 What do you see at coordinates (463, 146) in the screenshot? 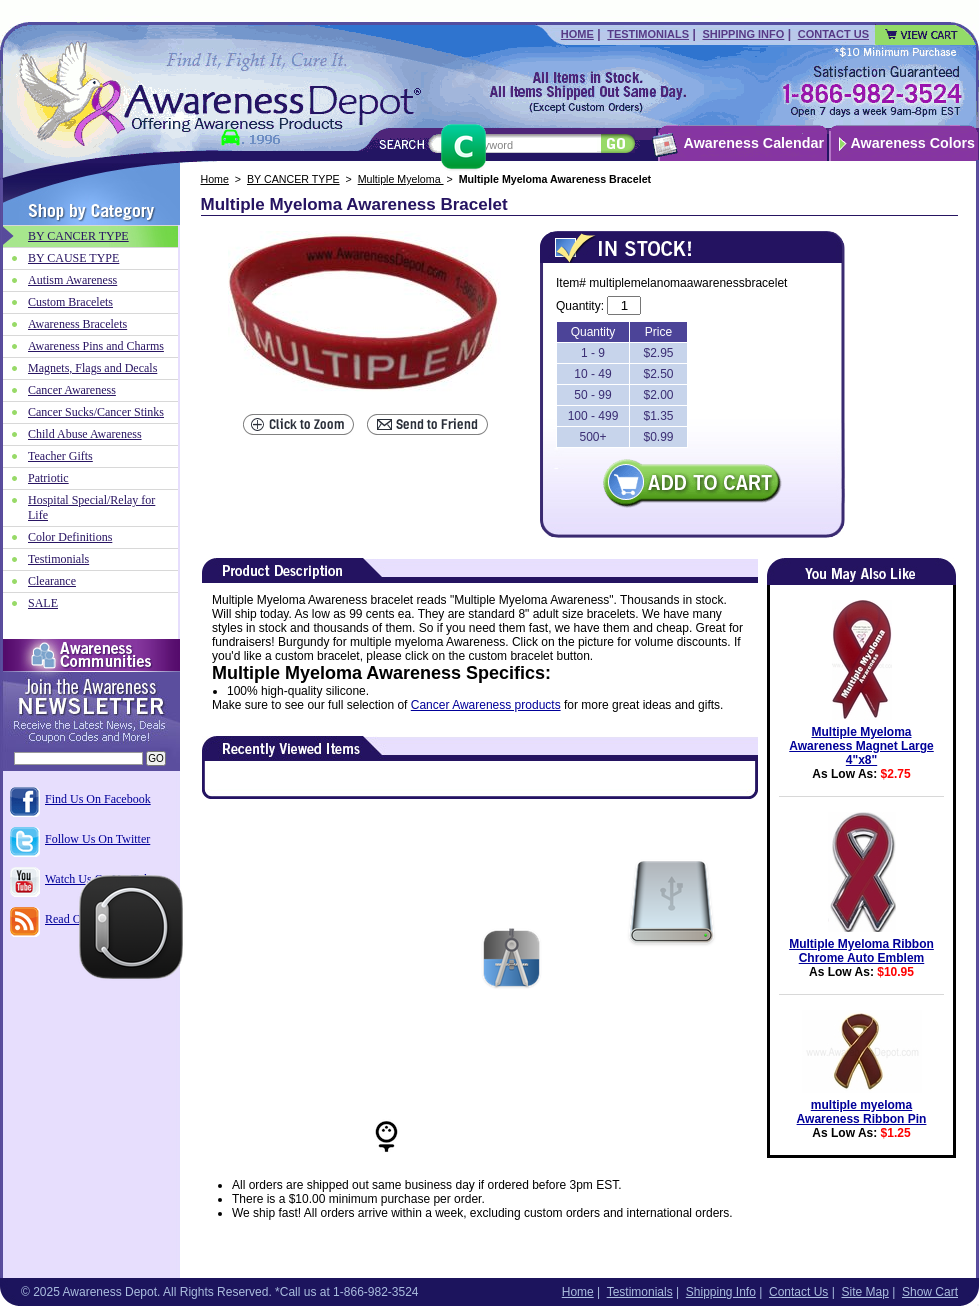
I see `open the connectagram word puzzle game` at bounding box center [463, 146].